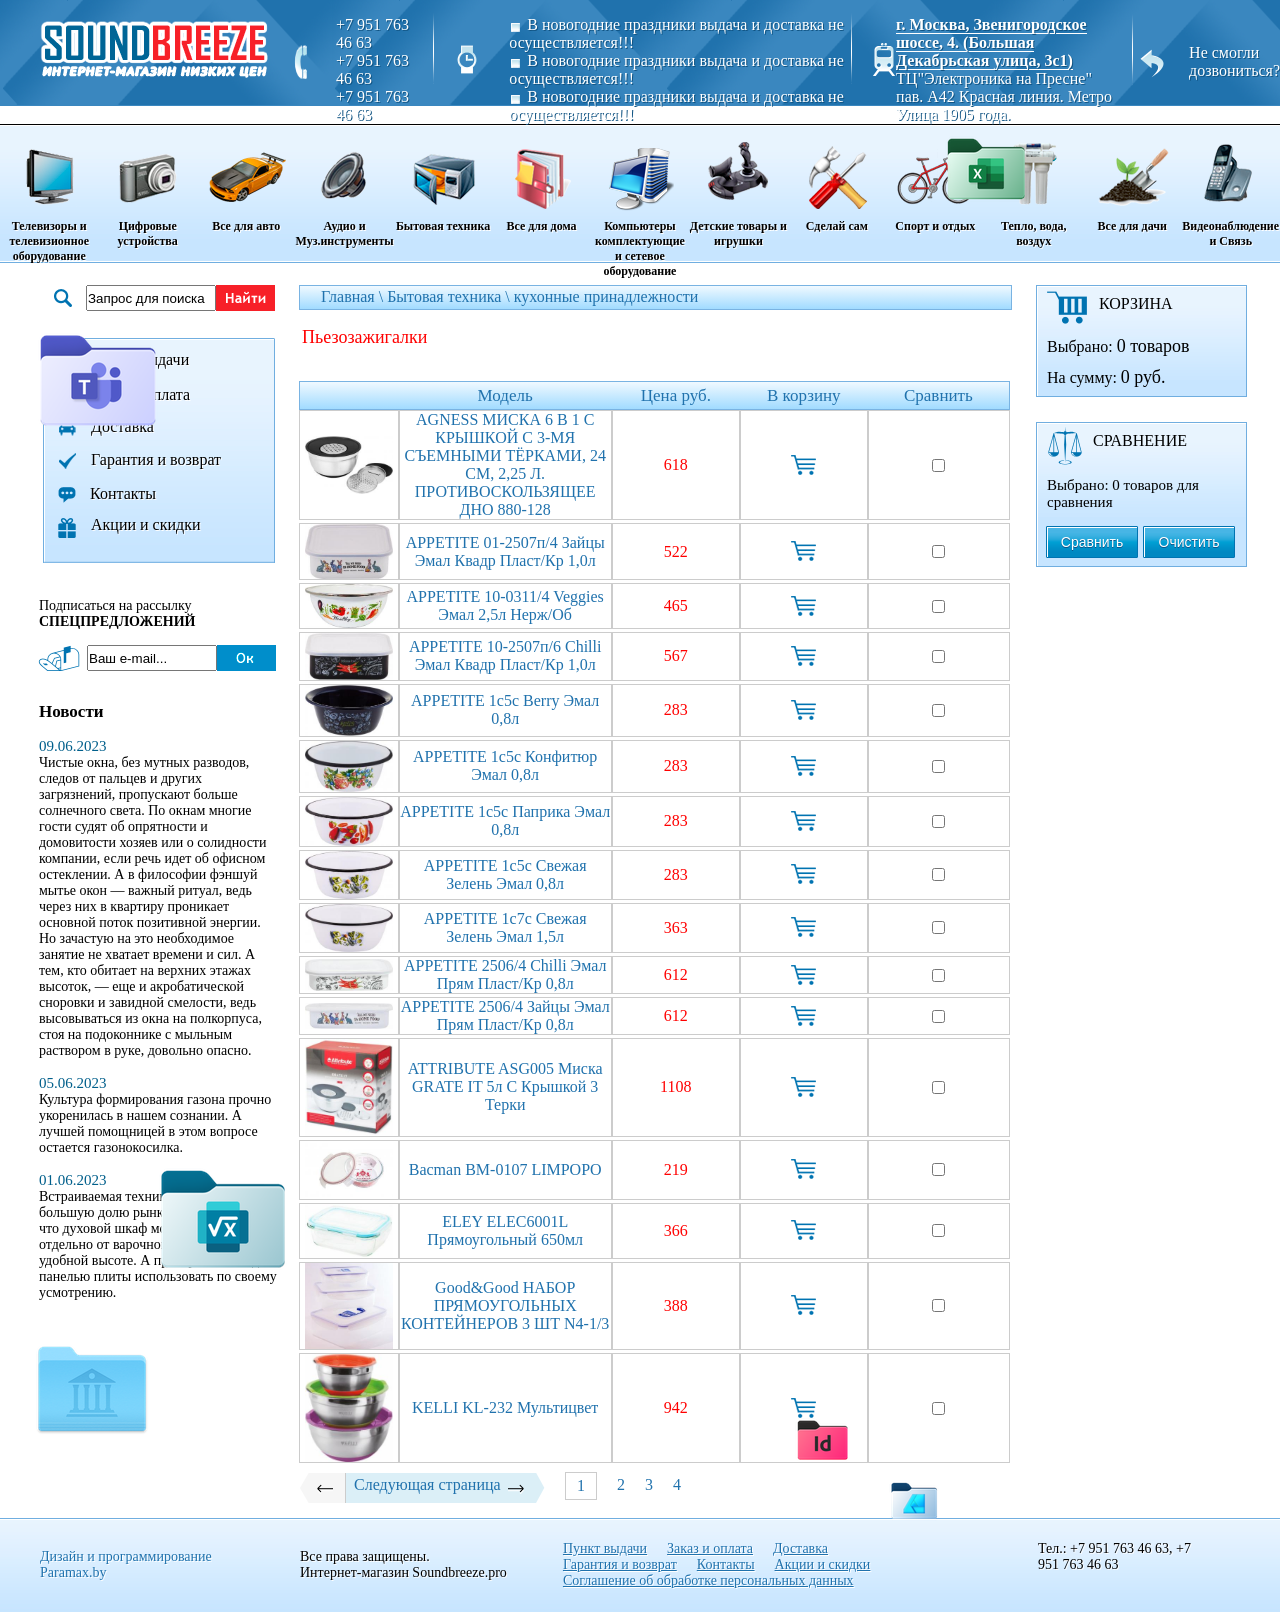 This screenshot has height=1612, width=1280. I want to click on folder containing adobe indesign project files, so click(822, 1441).